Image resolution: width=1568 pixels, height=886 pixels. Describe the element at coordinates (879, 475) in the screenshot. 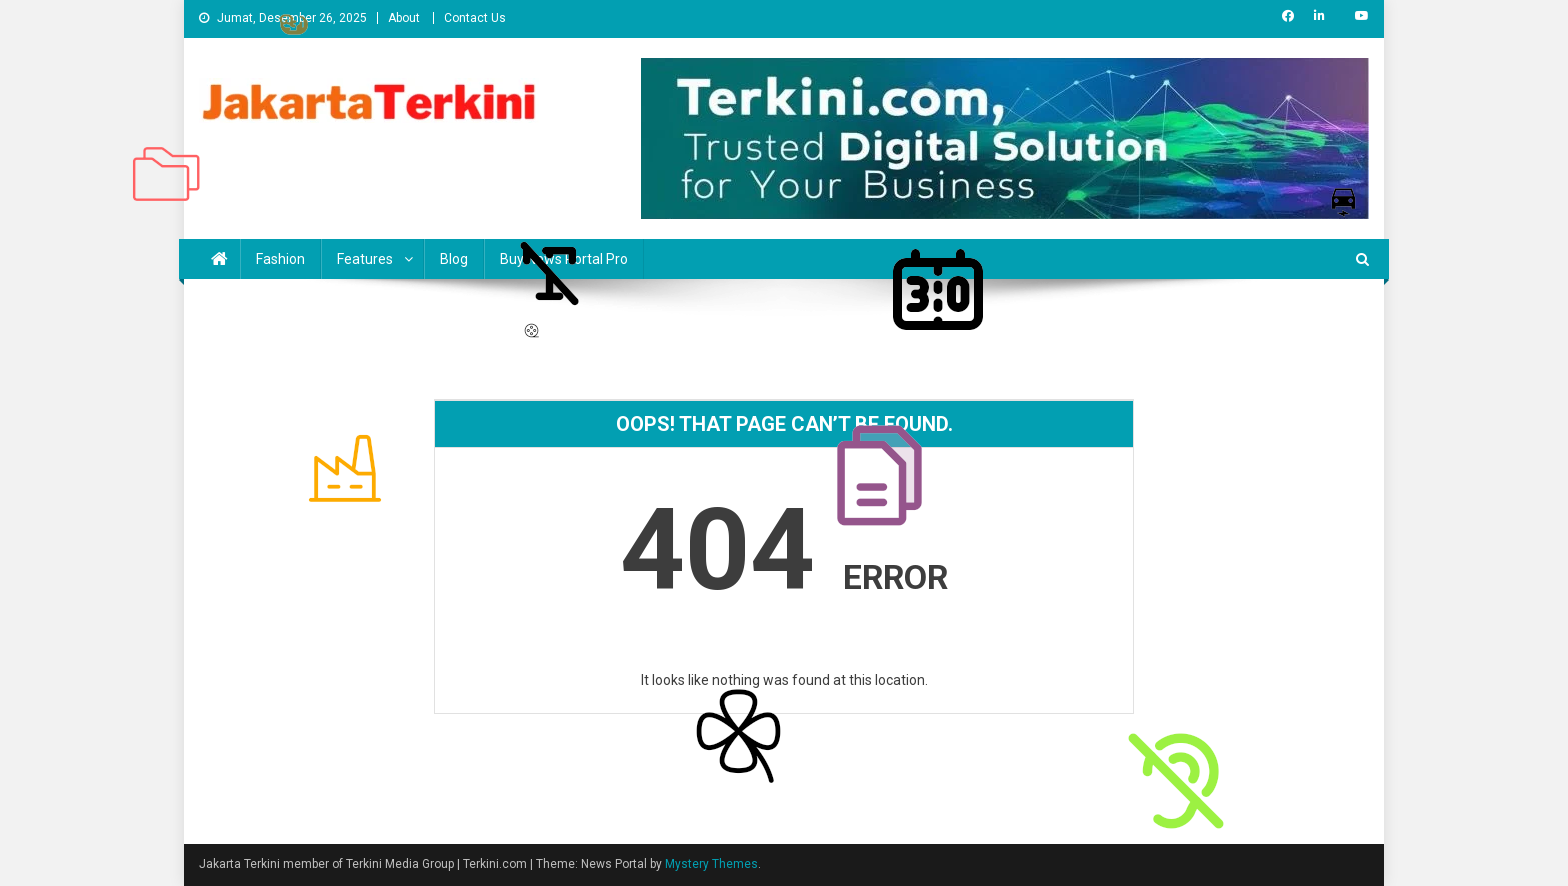

I see `view all files or documents` at that location.